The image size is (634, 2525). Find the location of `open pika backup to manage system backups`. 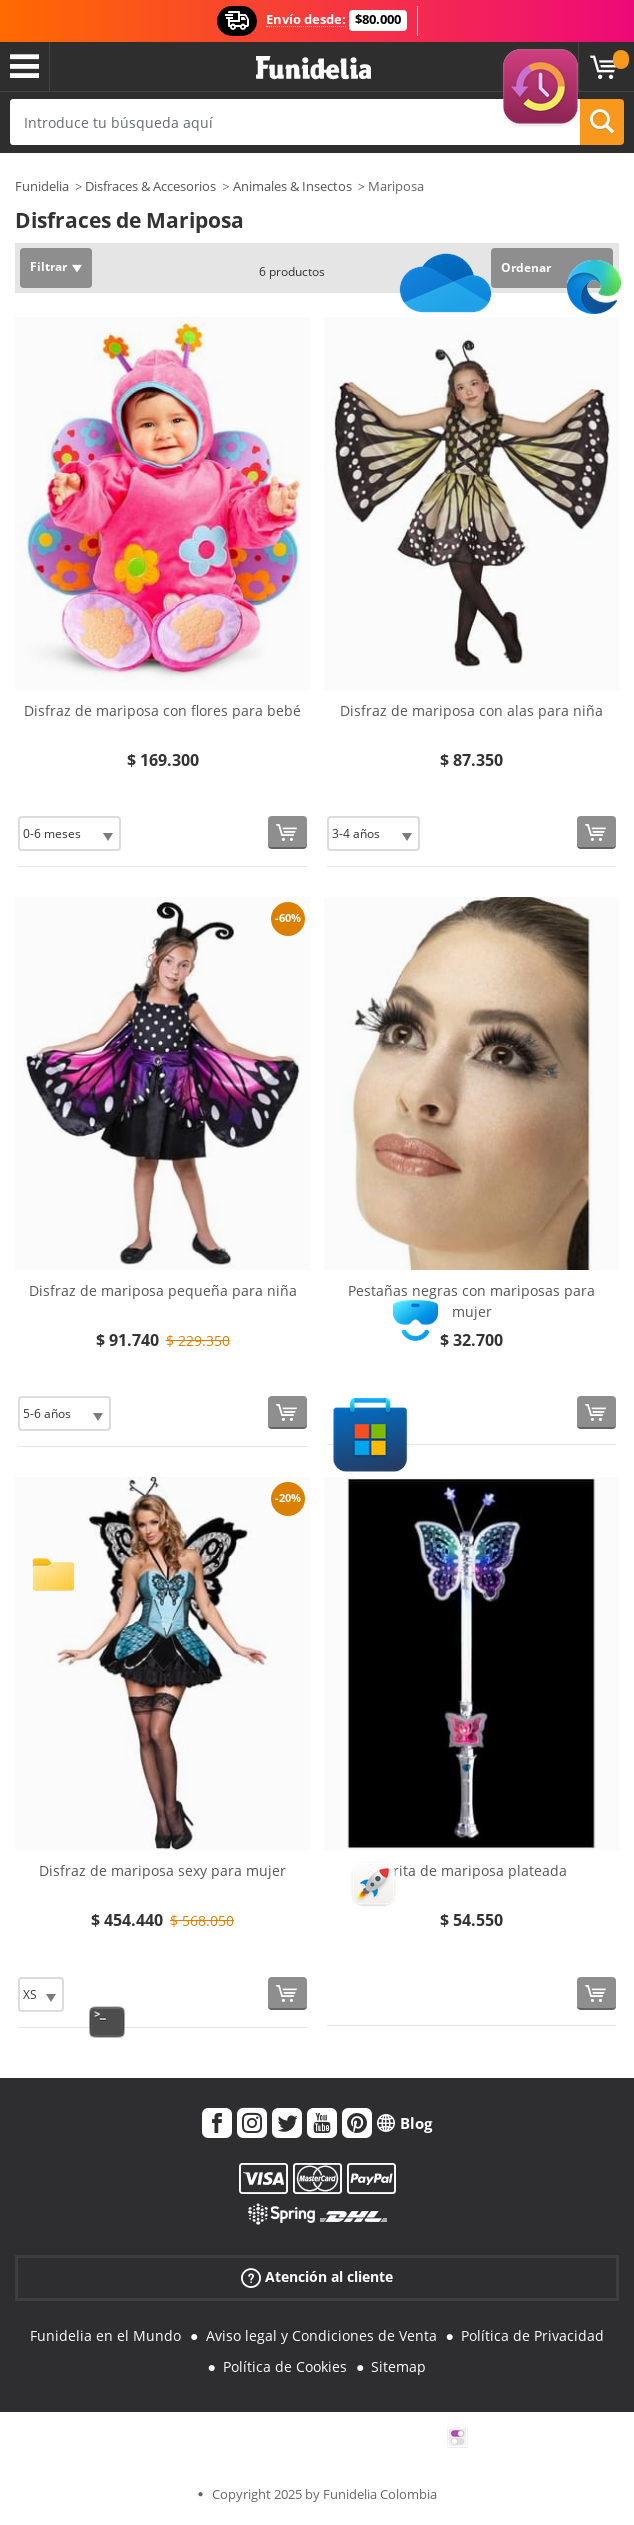

open pika backup to manage system backups is located at coordinates (540, 86).